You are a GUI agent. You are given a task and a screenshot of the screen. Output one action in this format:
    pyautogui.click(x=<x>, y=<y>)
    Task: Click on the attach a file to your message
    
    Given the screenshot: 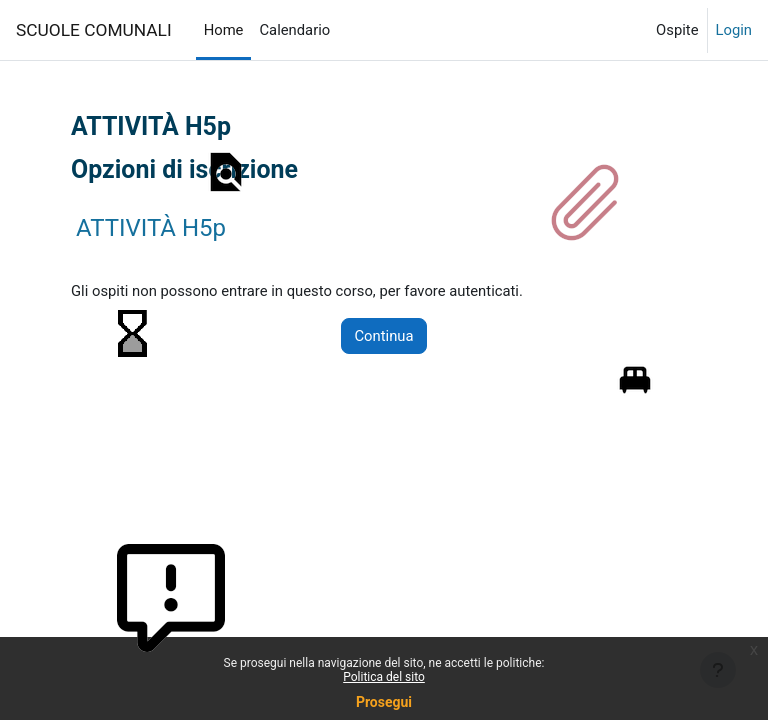 What is the action you would take?
    pyautogui.click(x=586, y=202)
    